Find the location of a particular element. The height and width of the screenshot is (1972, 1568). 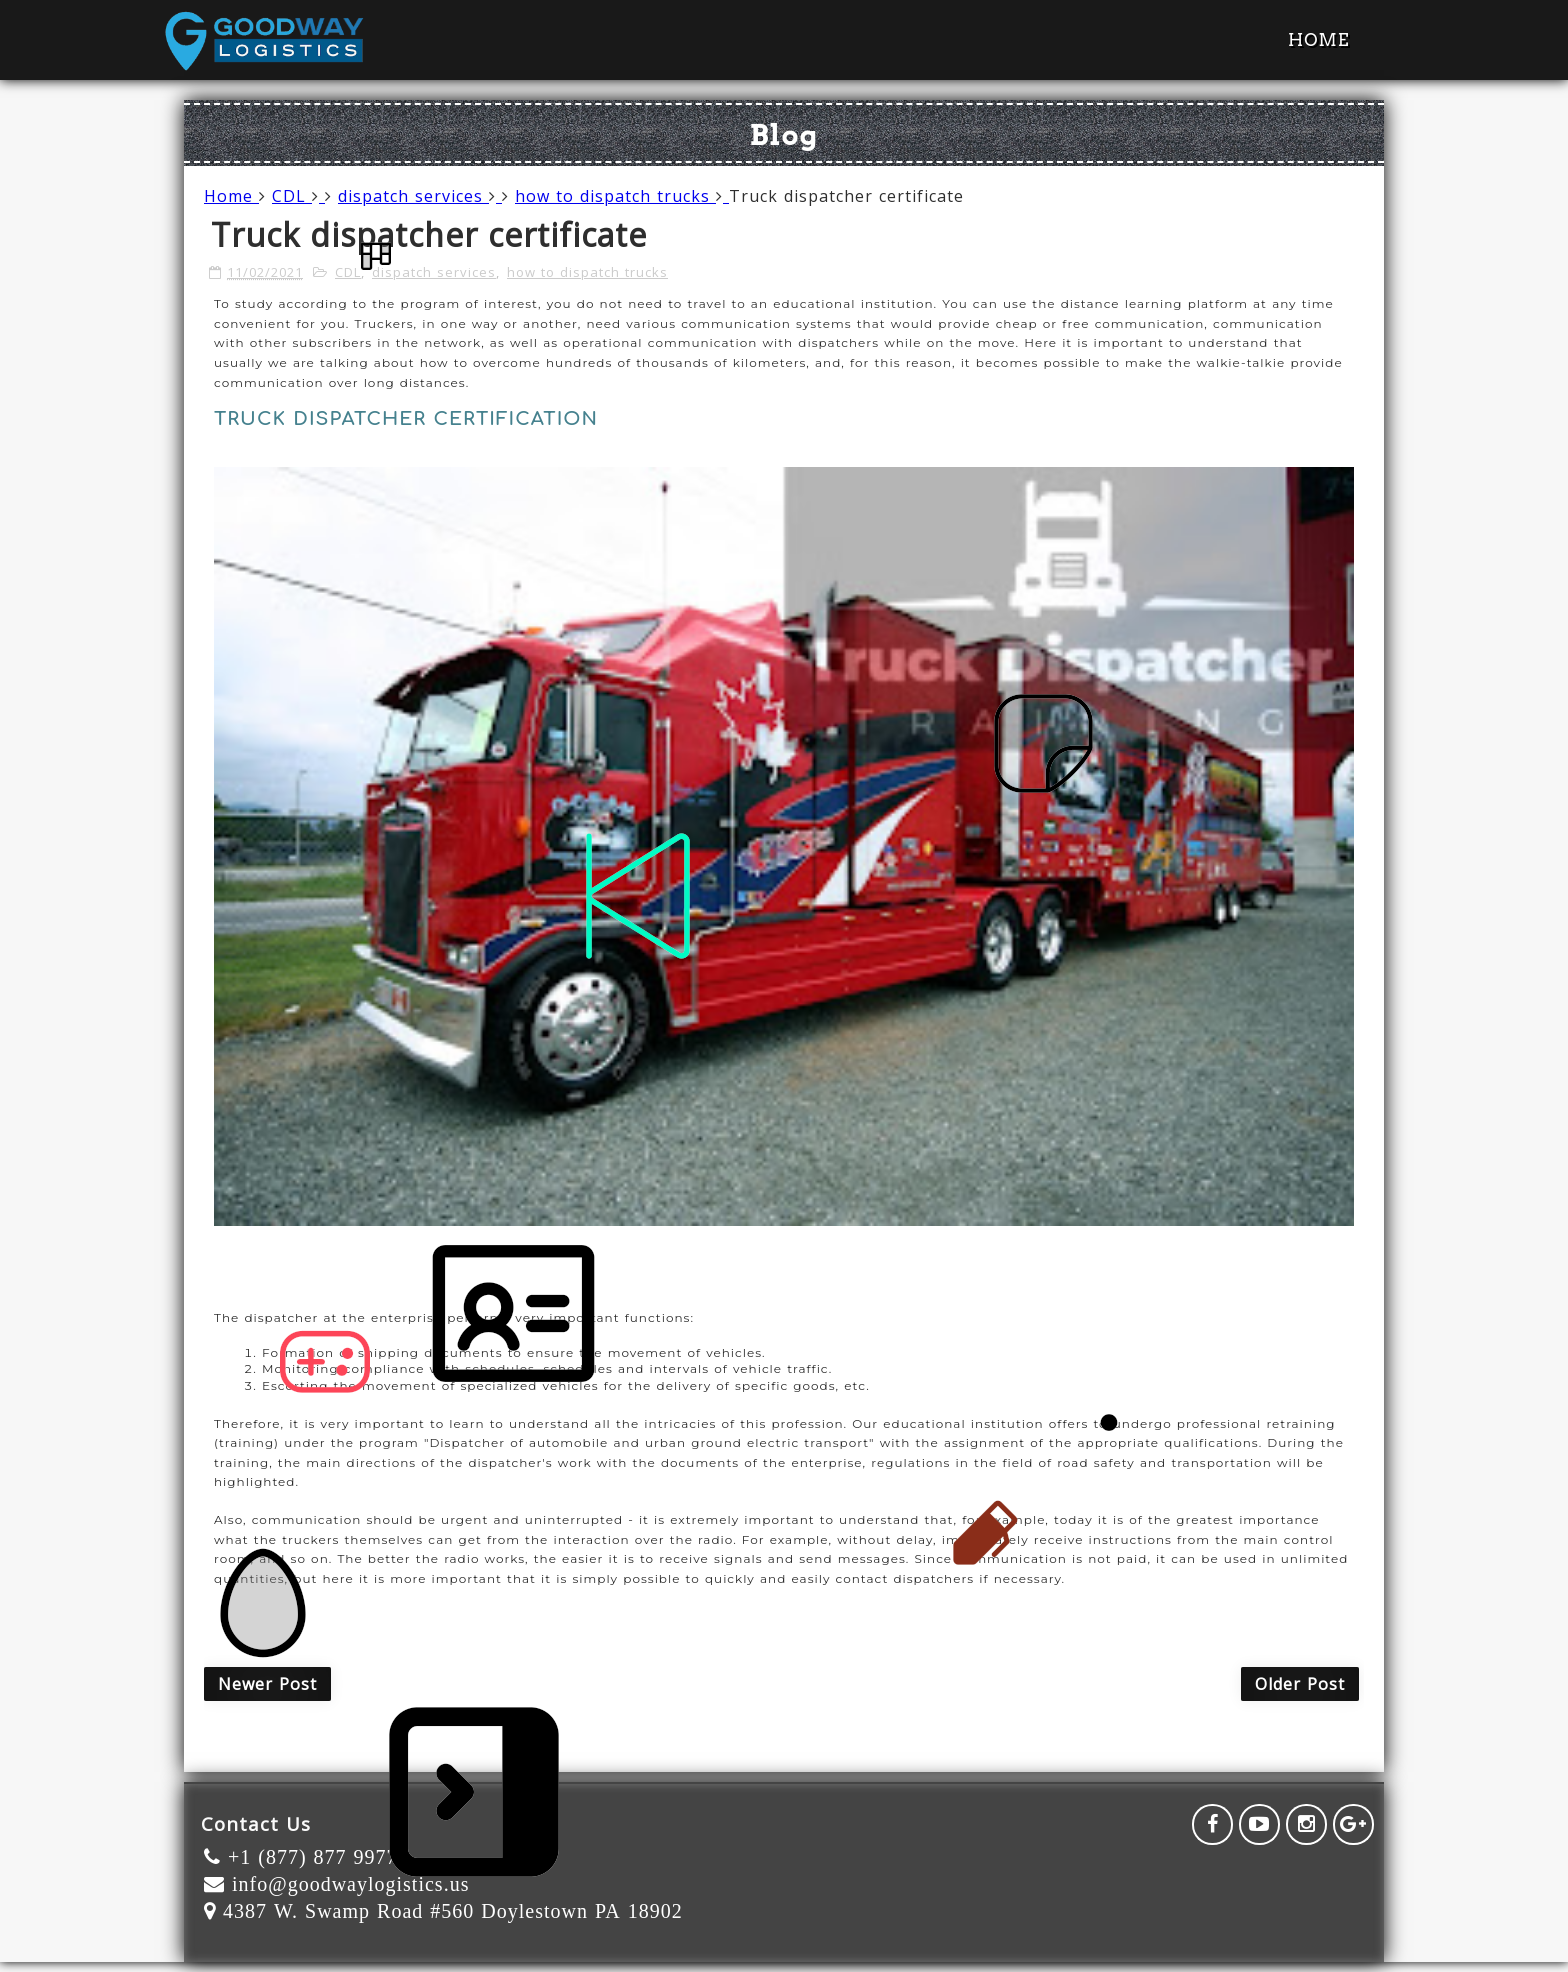

view kanban board is located at coordinates (376, 255).